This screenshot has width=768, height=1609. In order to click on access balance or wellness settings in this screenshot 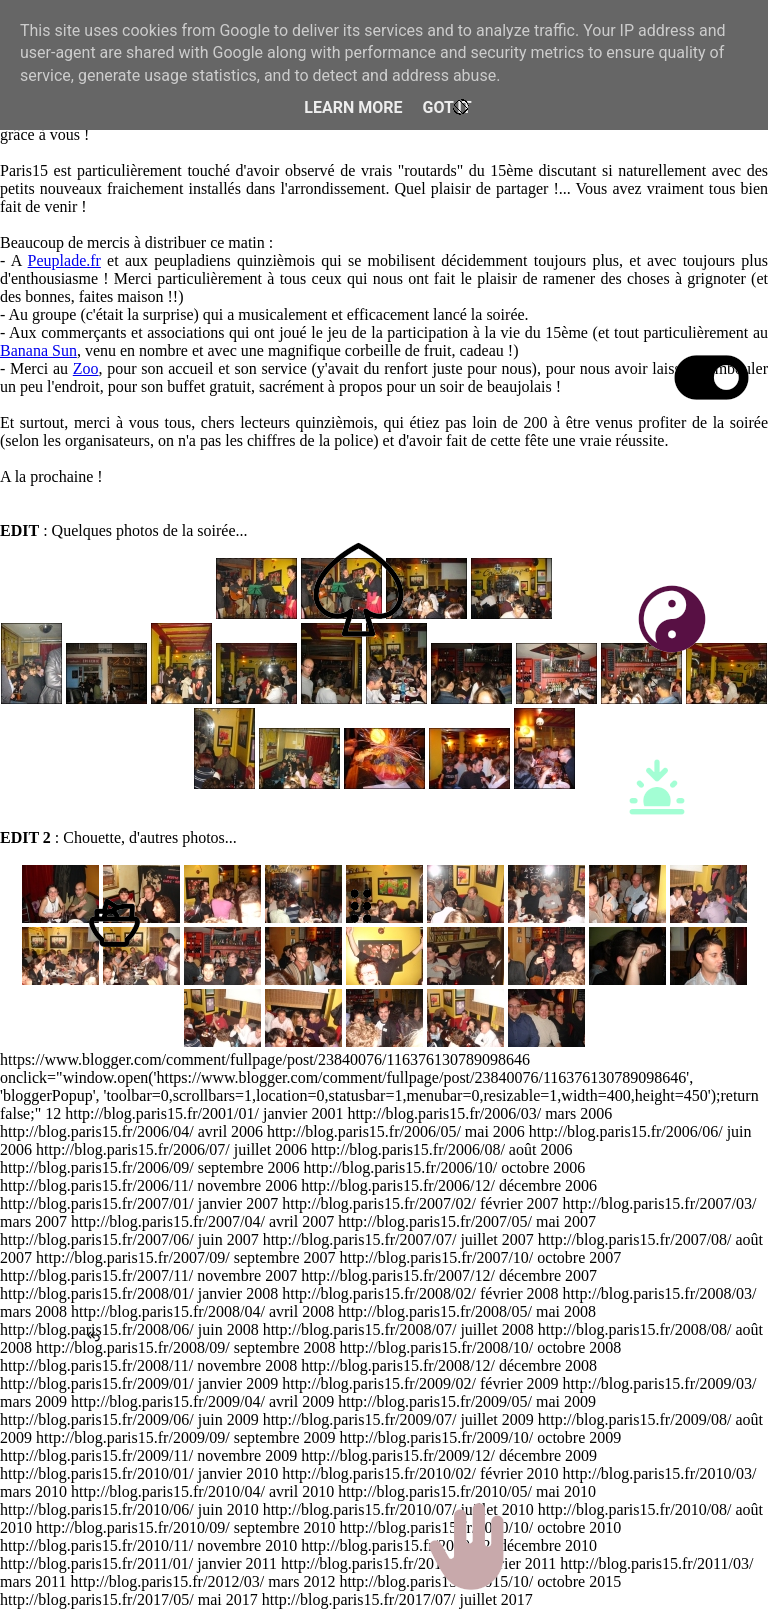, I will do `click(672, 619)`.